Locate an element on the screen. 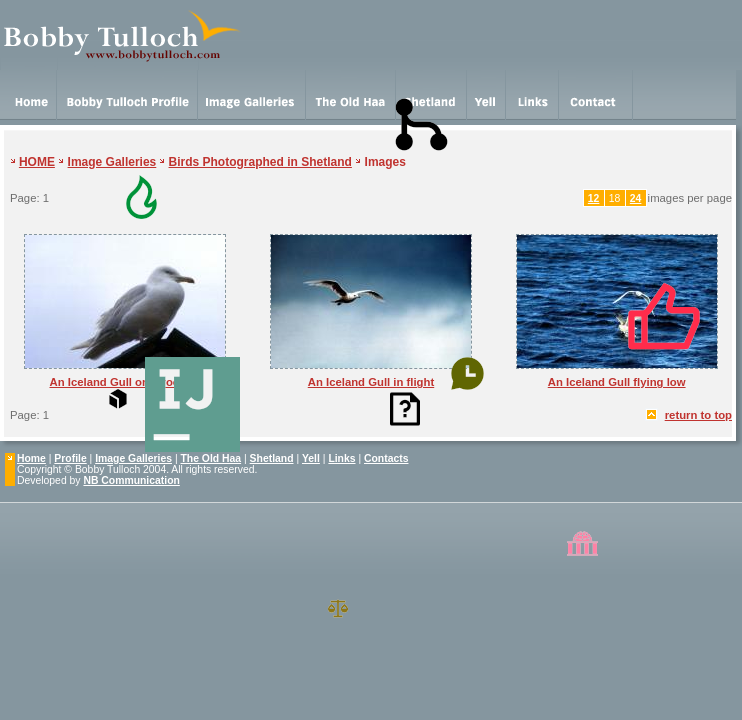 This screenshot has width=742, height=720. access box cloud storage is located at coordinates (118, 399).